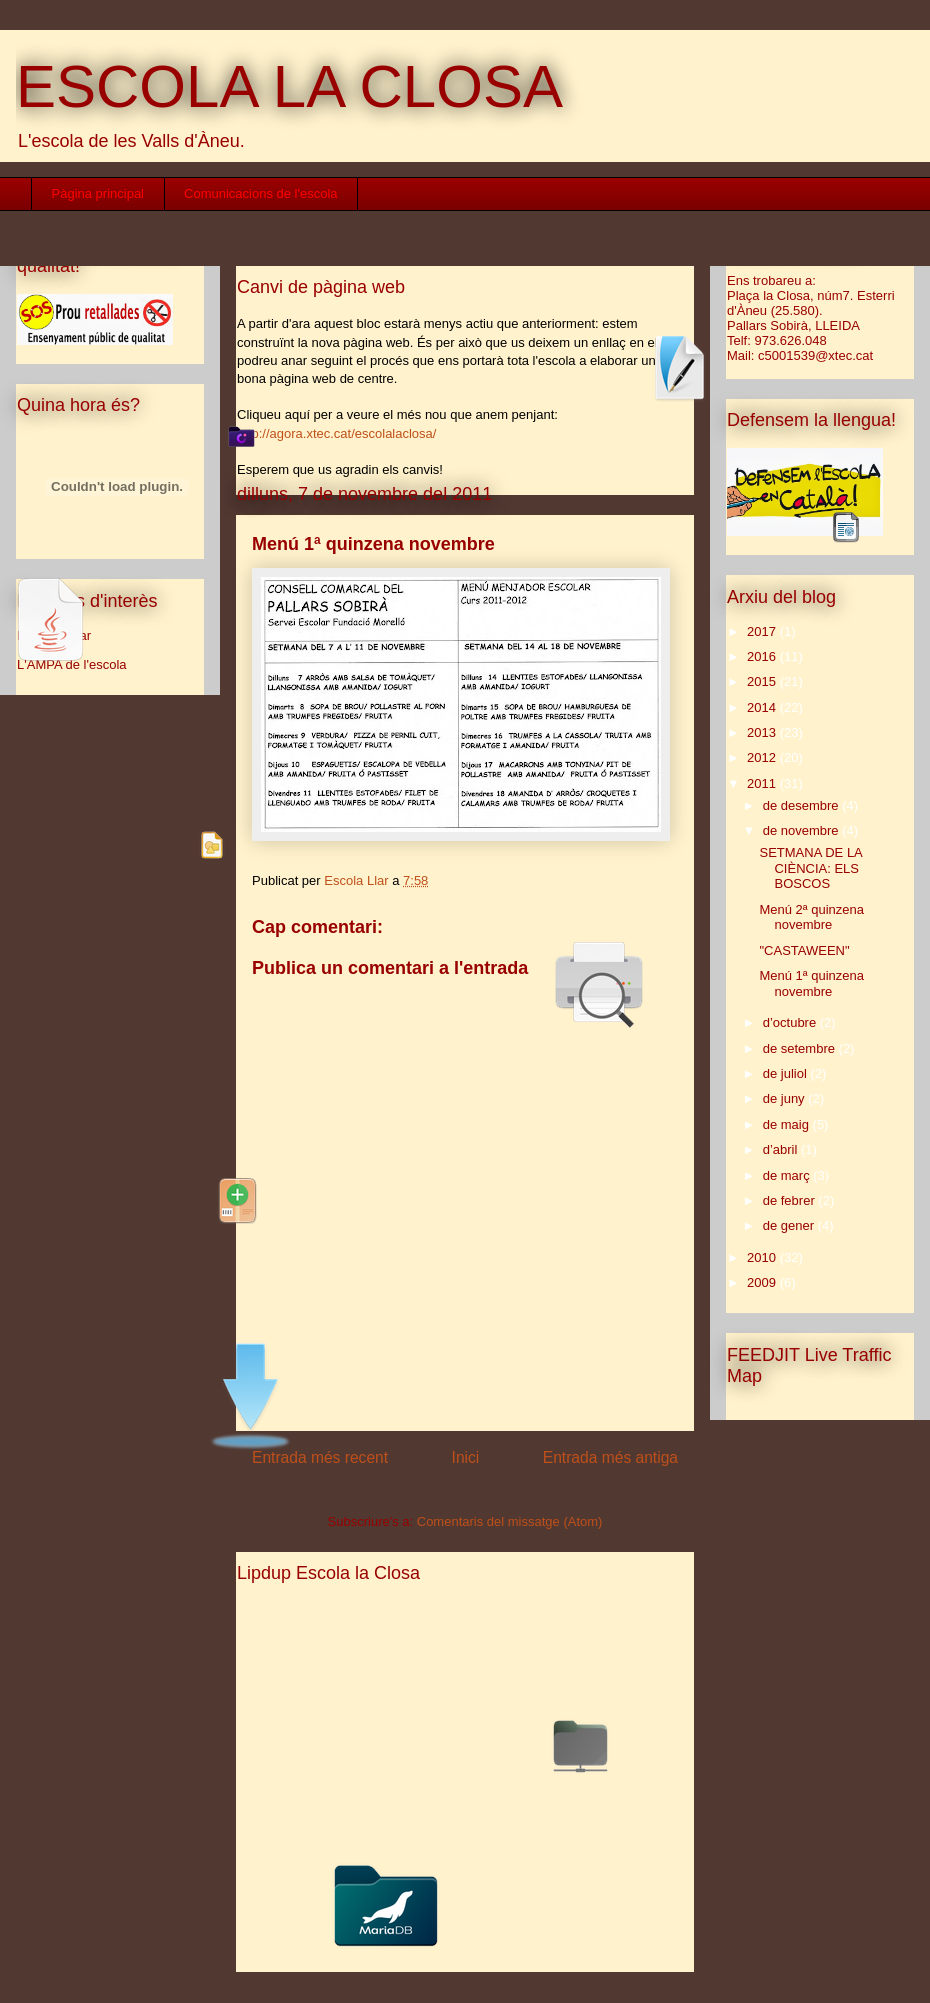 The width and height of the screenshot is (930, 2003). What do you see at coordinates (599, 982) in the screenshot?
I see `preview document before printing` at bounding box center [599, 982].